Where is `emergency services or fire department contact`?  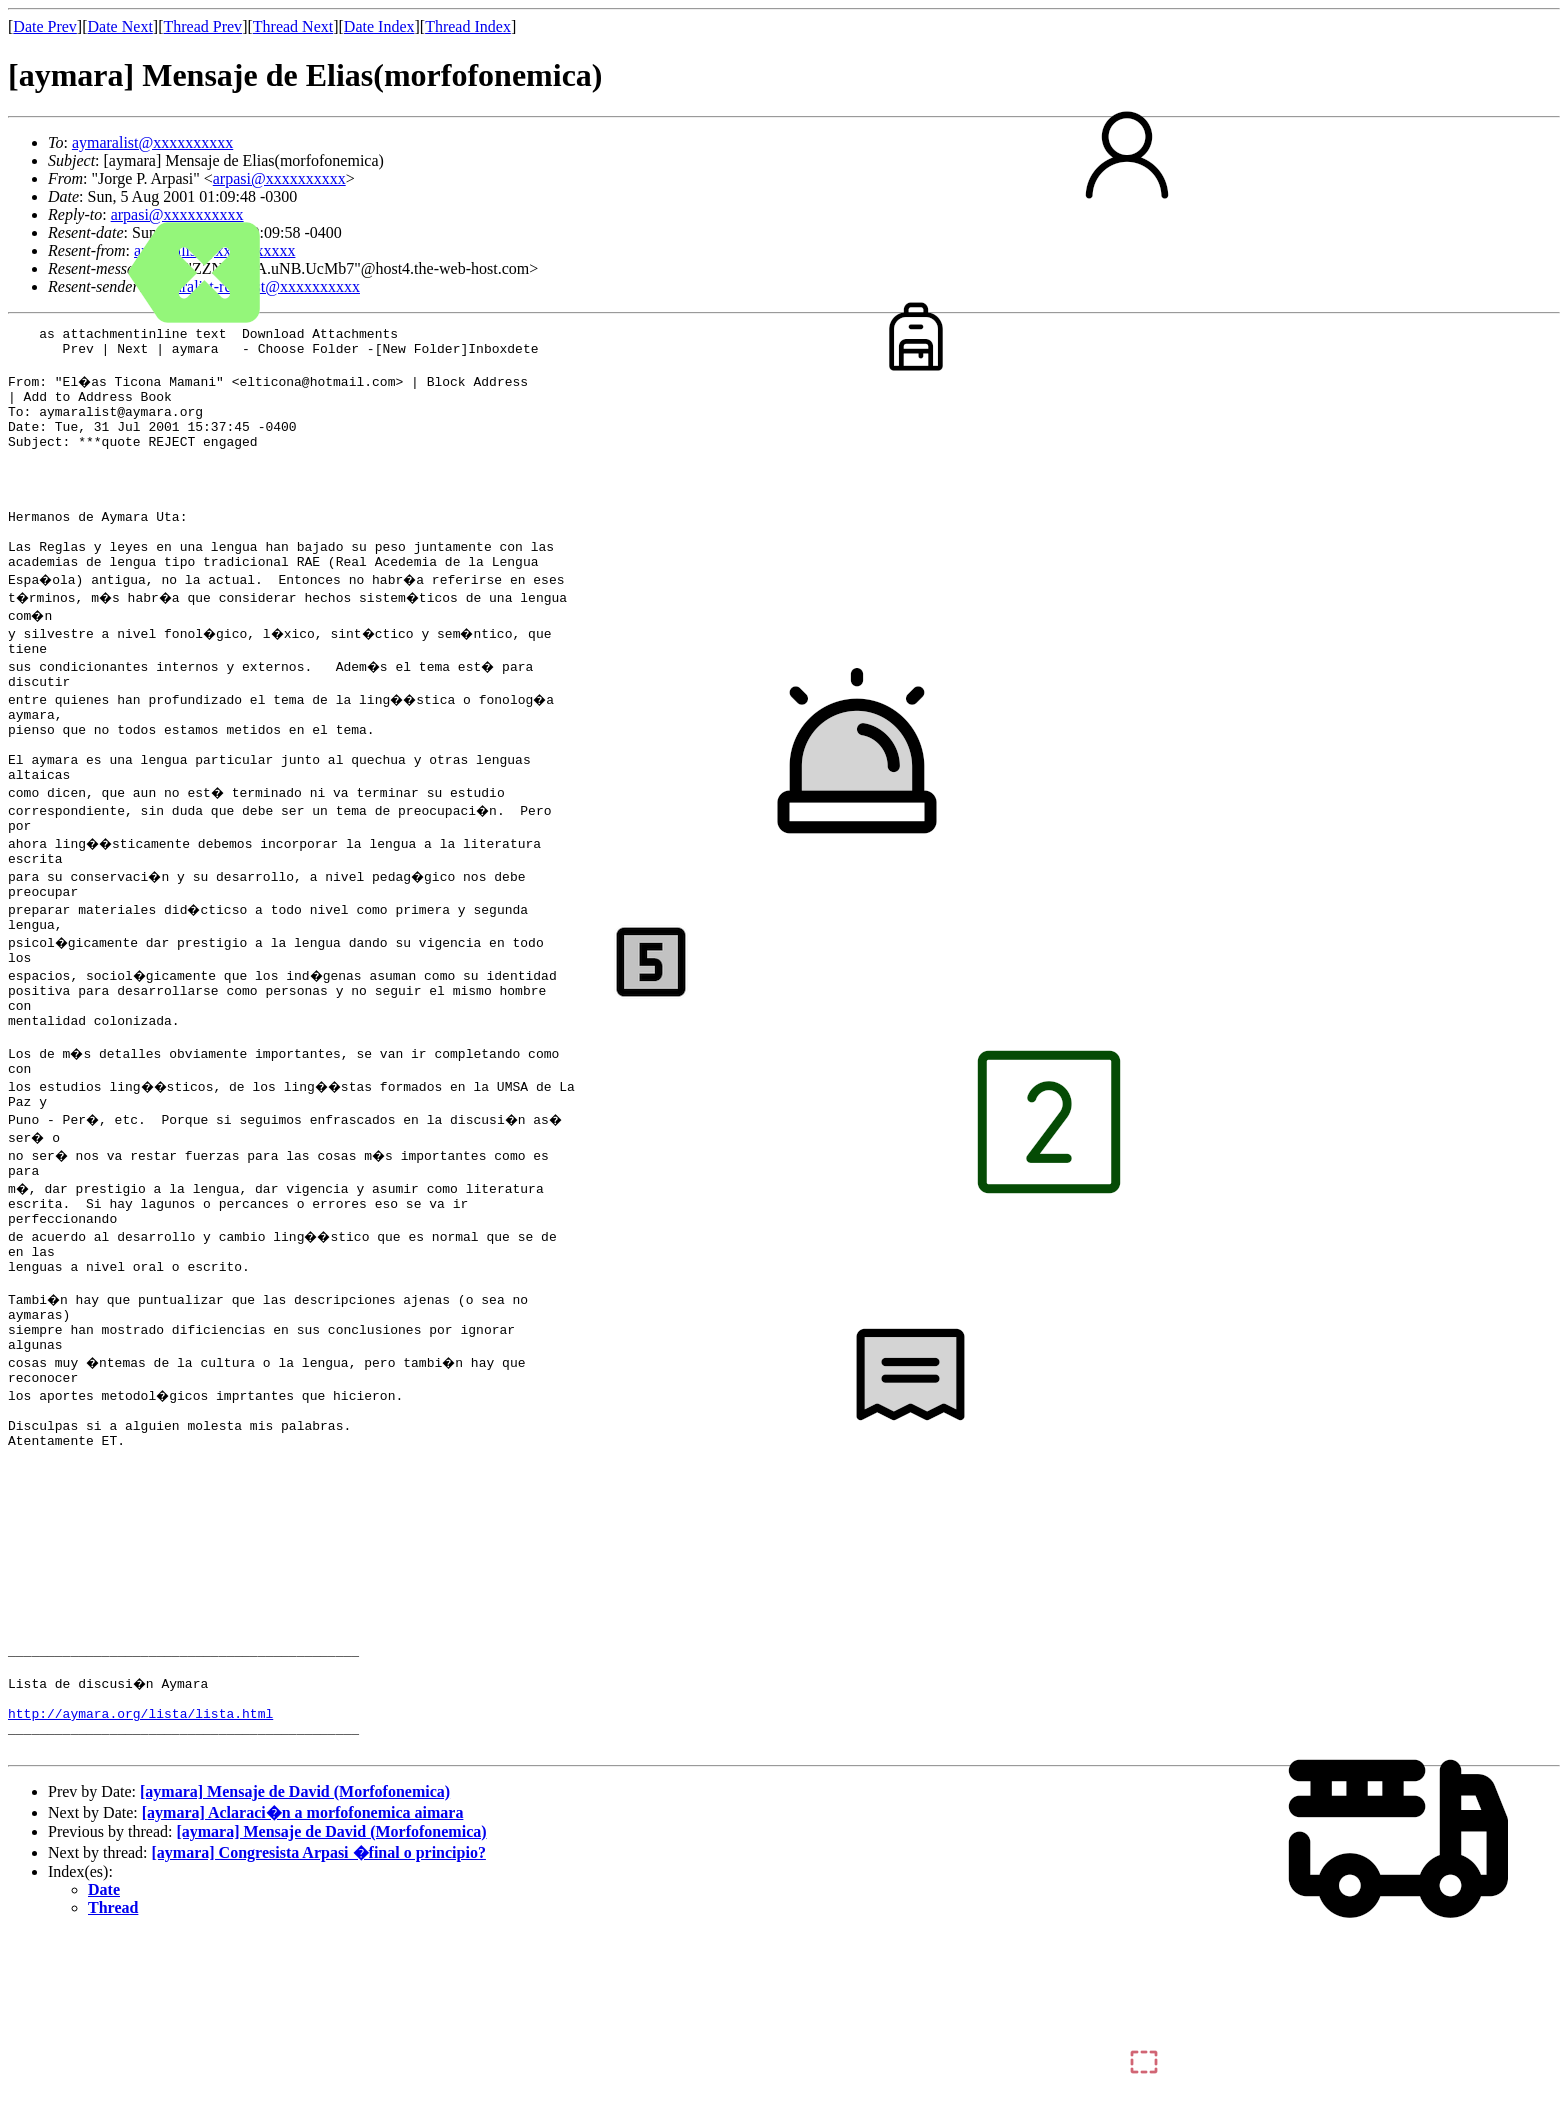 emergency services or fire department contact is located at coordinates (1393, 1828).